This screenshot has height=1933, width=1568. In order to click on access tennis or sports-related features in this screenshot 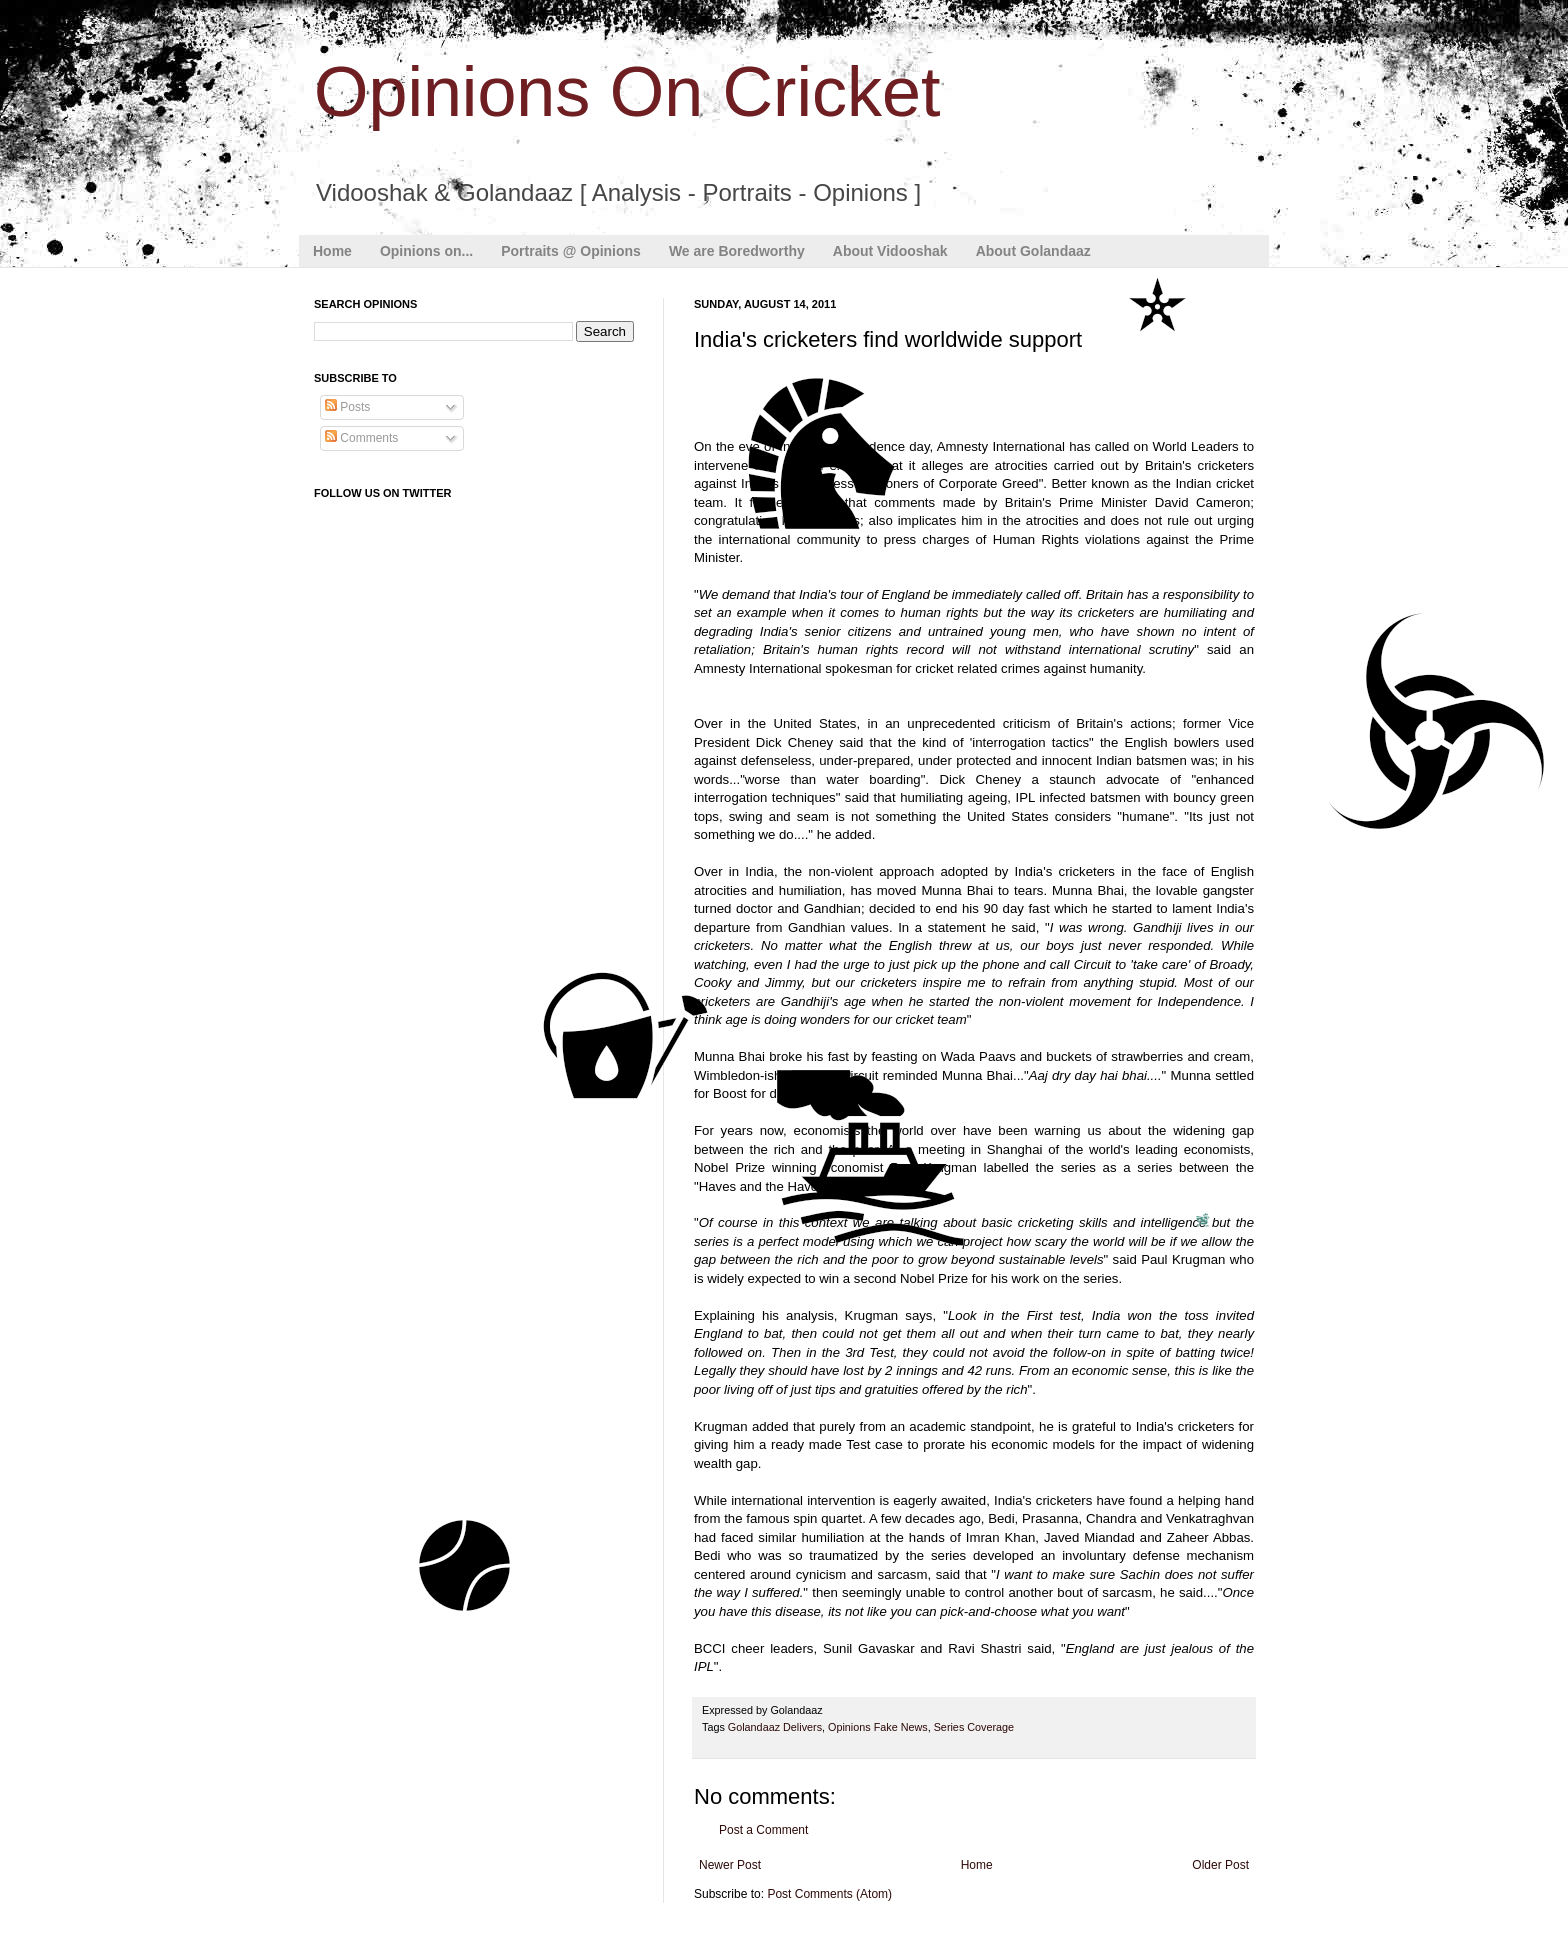, I will do `click(464, 1565)`.